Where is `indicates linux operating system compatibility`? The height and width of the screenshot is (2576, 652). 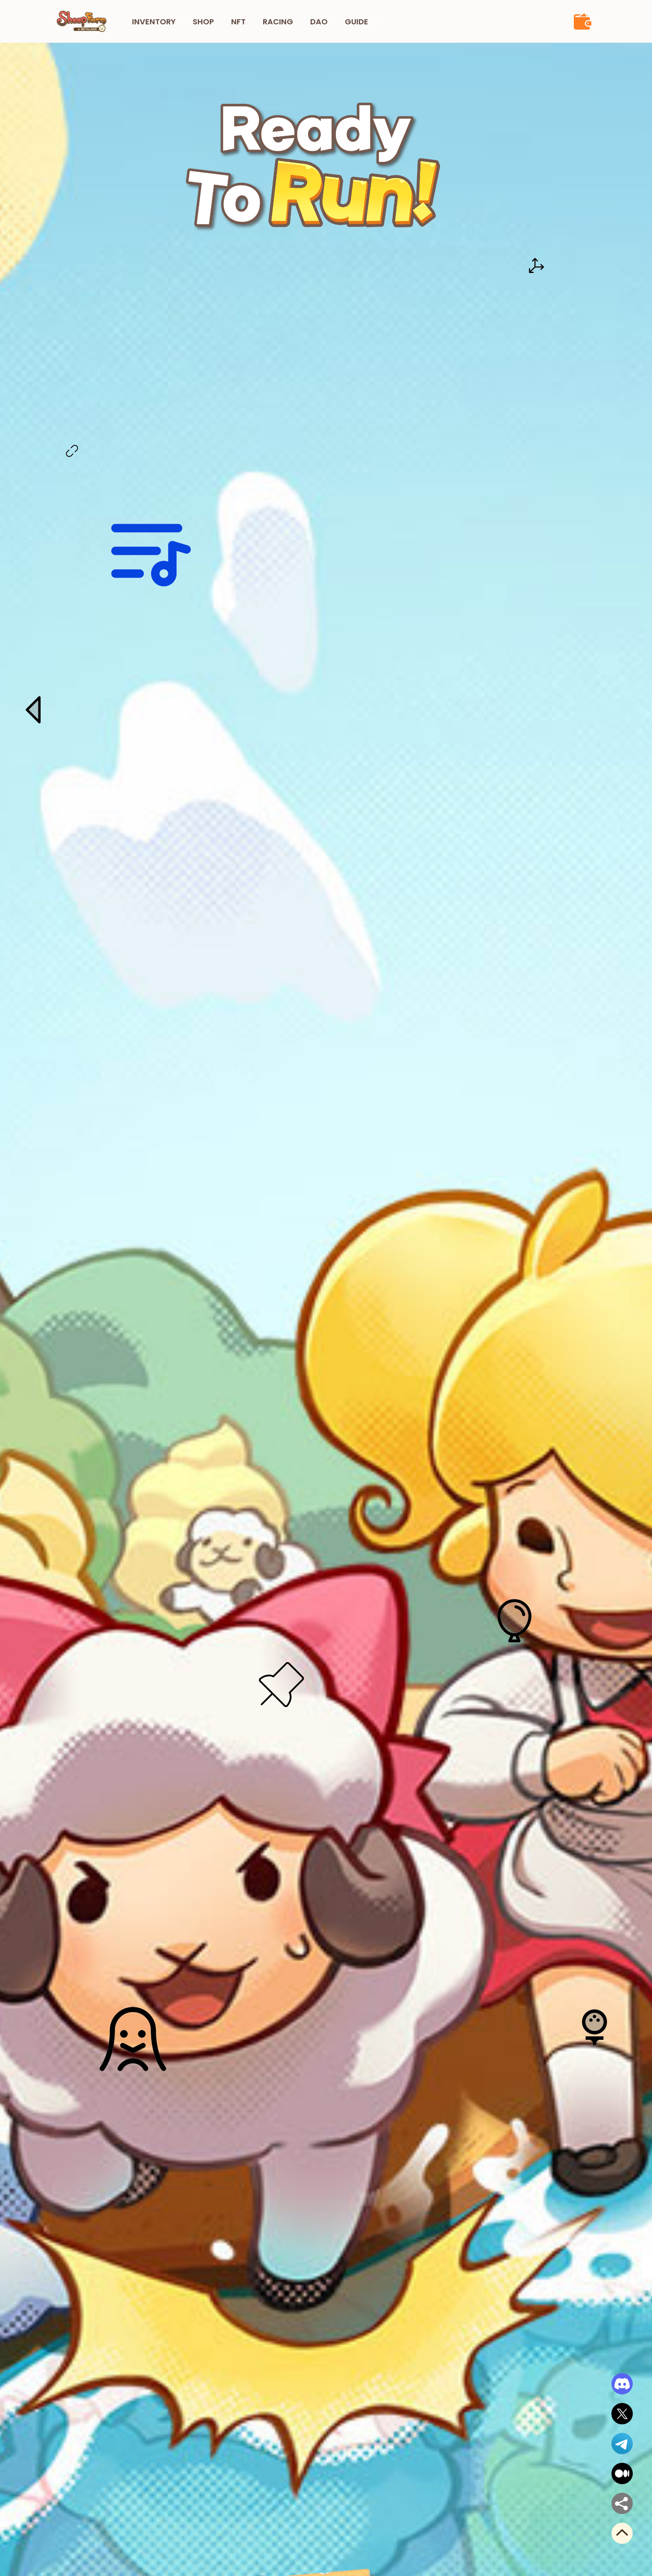 indicates linux operating system compatibility is located at coordinates (133, 2043).